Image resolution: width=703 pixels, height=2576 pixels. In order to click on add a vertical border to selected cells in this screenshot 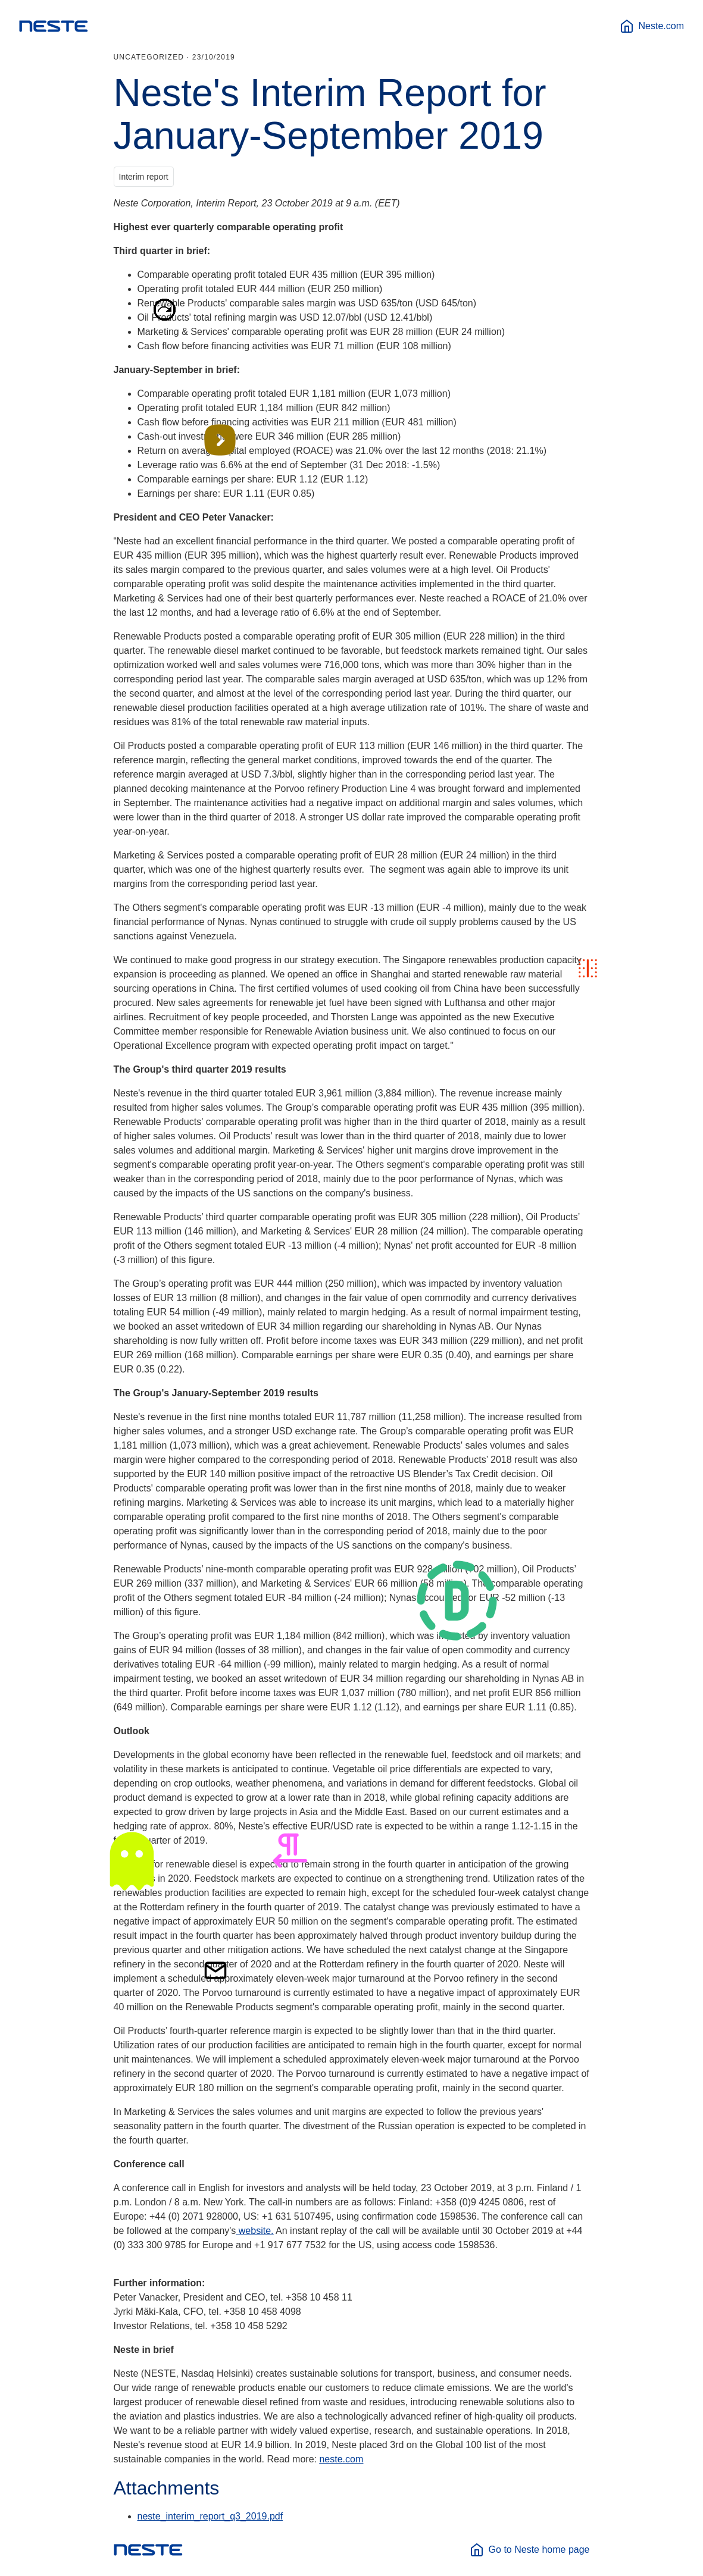, I will do `click(588, 968)`.